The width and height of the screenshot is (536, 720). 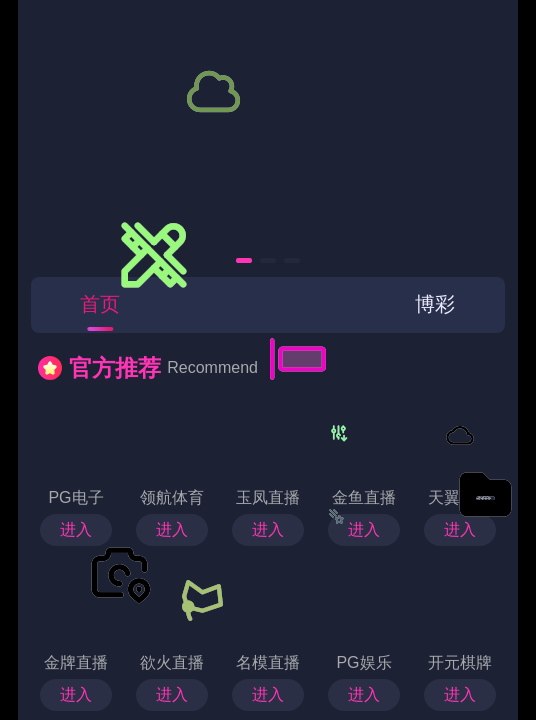 I want to click on view photos taken at a specific location, so click(x=119, y=572).